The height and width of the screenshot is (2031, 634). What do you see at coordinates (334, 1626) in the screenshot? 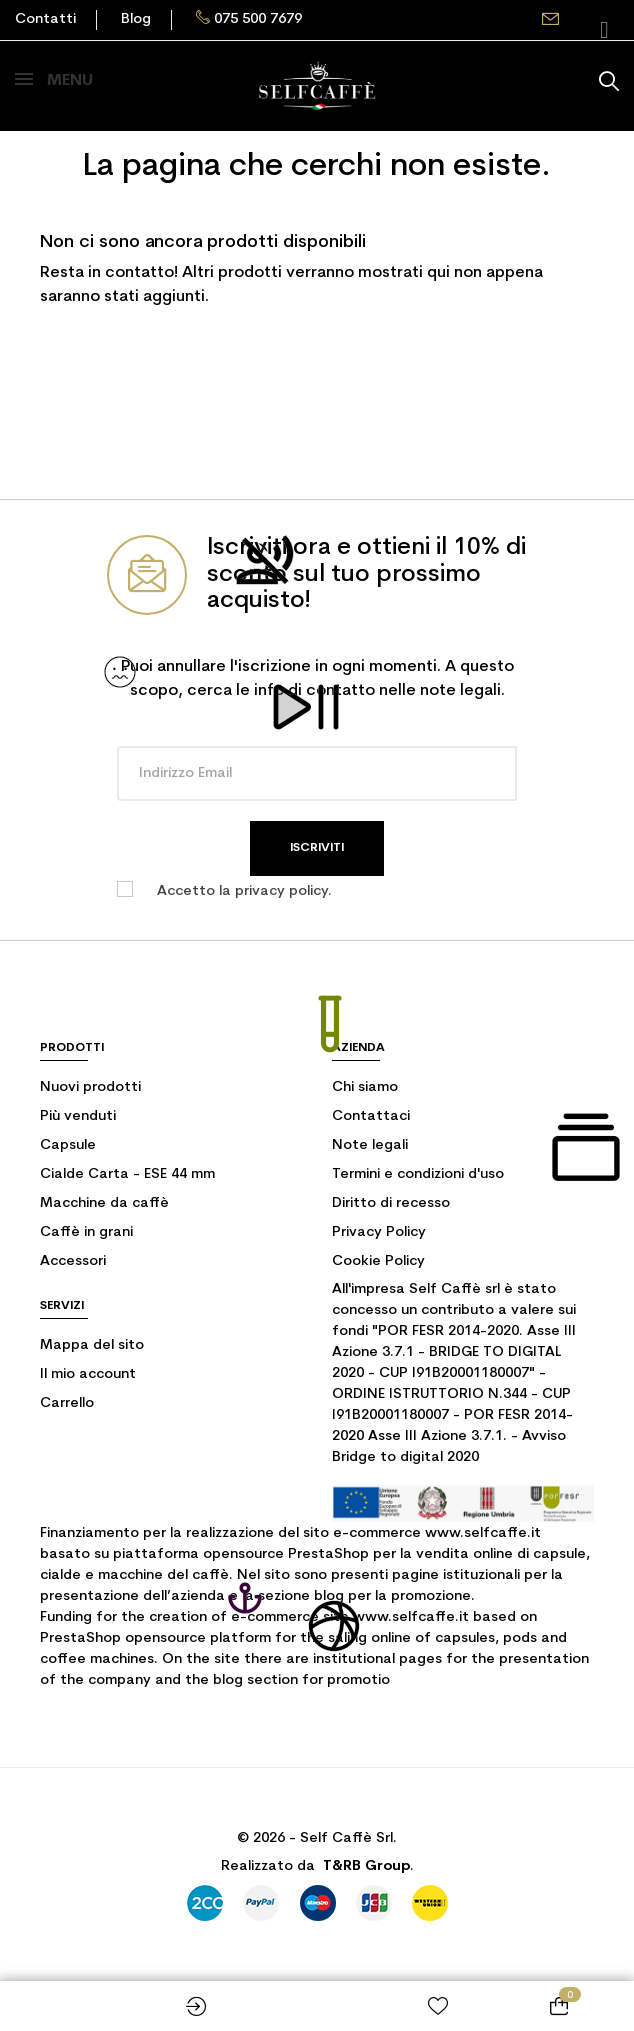
I see `access games or entertainment features` at bounding box center [334, 1626].